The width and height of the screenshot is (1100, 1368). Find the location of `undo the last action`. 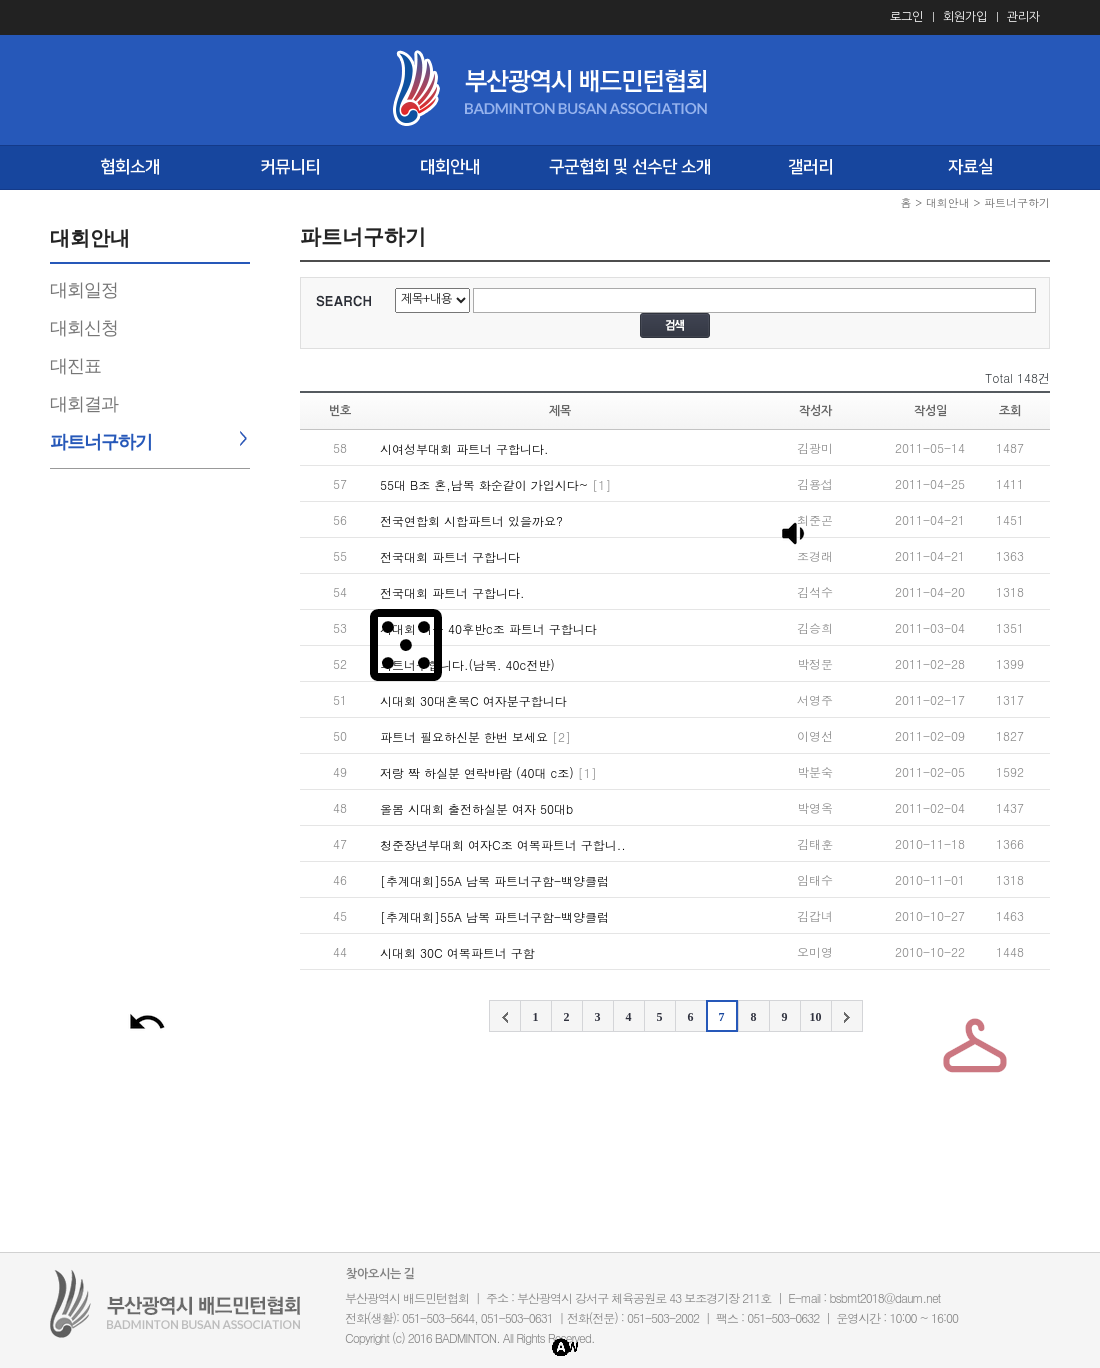

undo the last action is located at coordinates (147, 1022).